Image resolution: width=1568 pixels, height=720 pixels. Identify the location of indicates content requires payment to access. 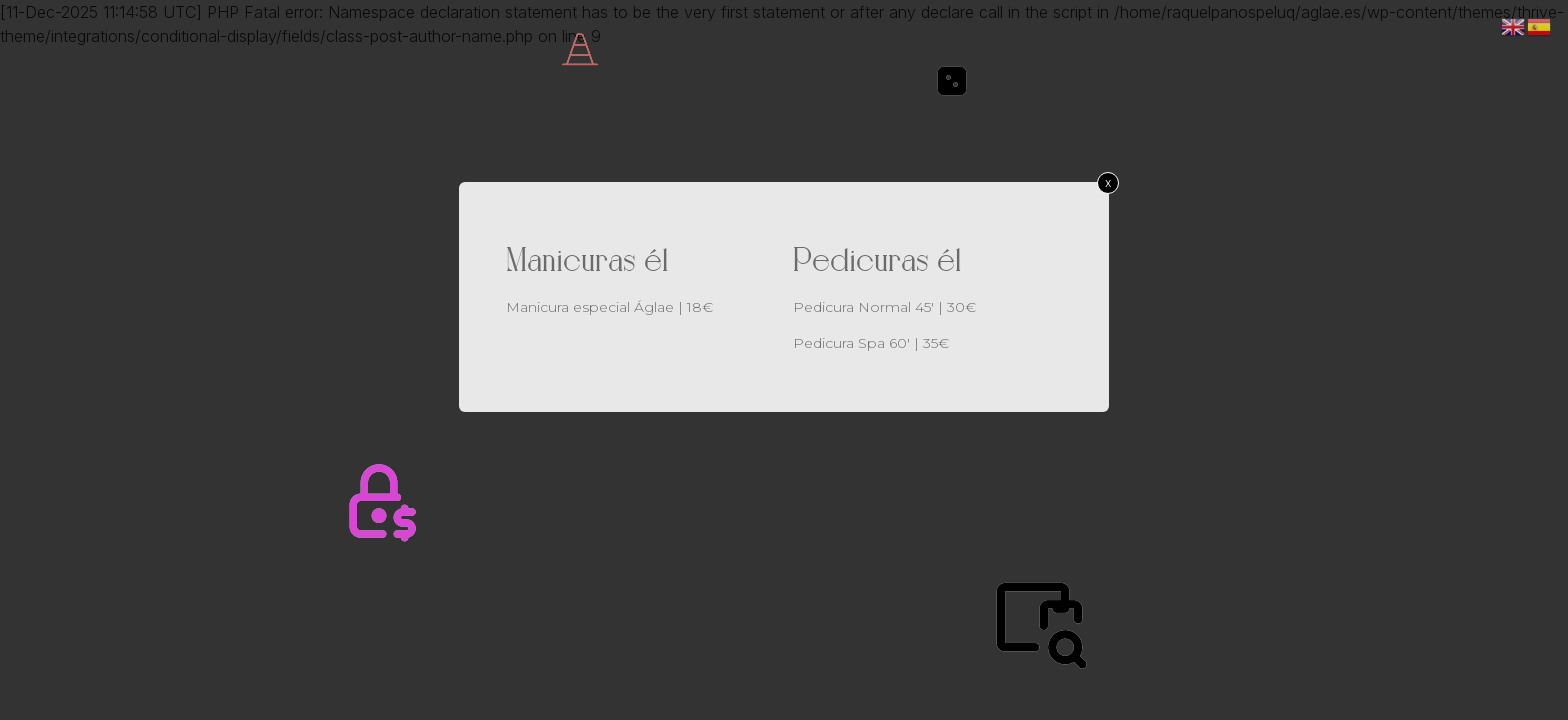
(379, 501).